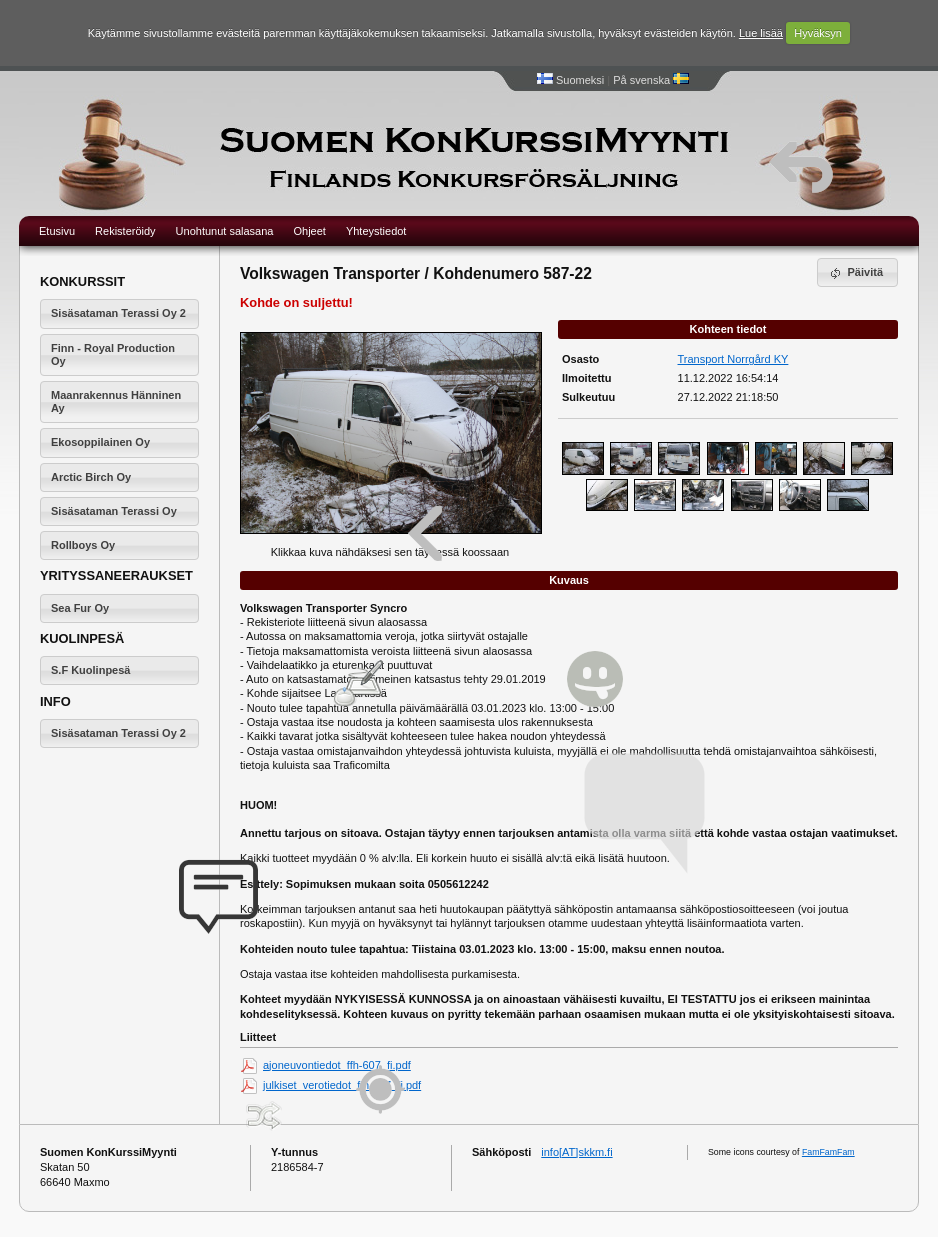 Image resolution: width=938 pixels, height=1237 pixels. I want to click on go back to previous screen, so click(423, 533).